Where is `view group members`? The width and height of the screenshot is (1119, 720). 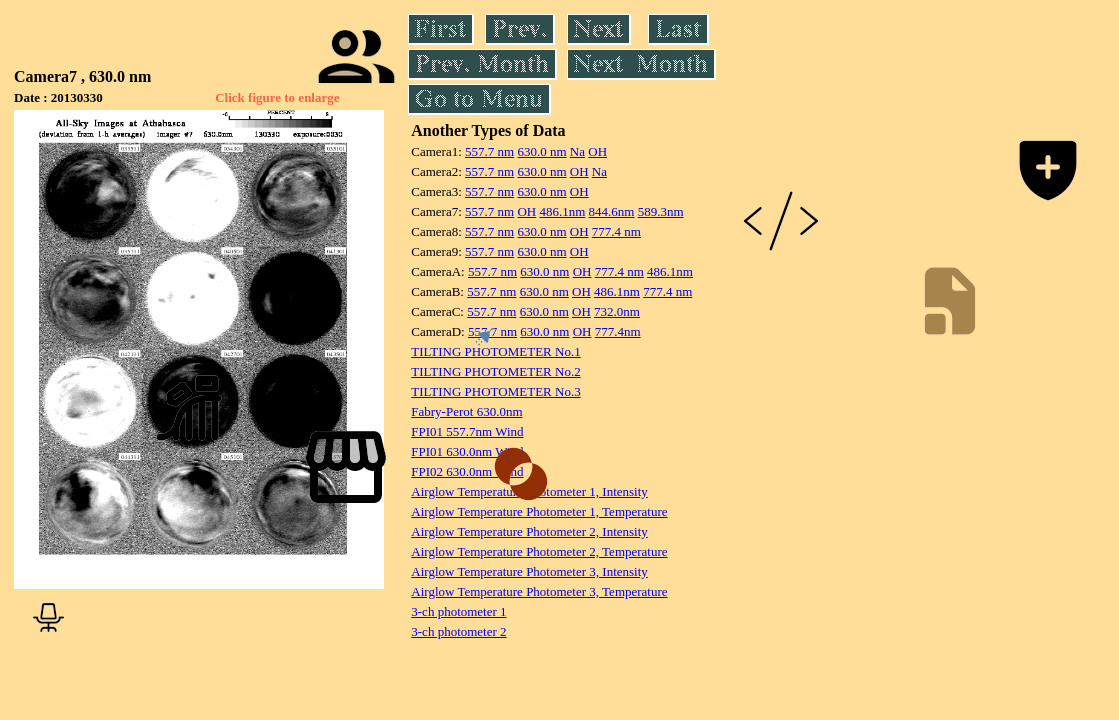 view group members is located at coordinates (356, 56).